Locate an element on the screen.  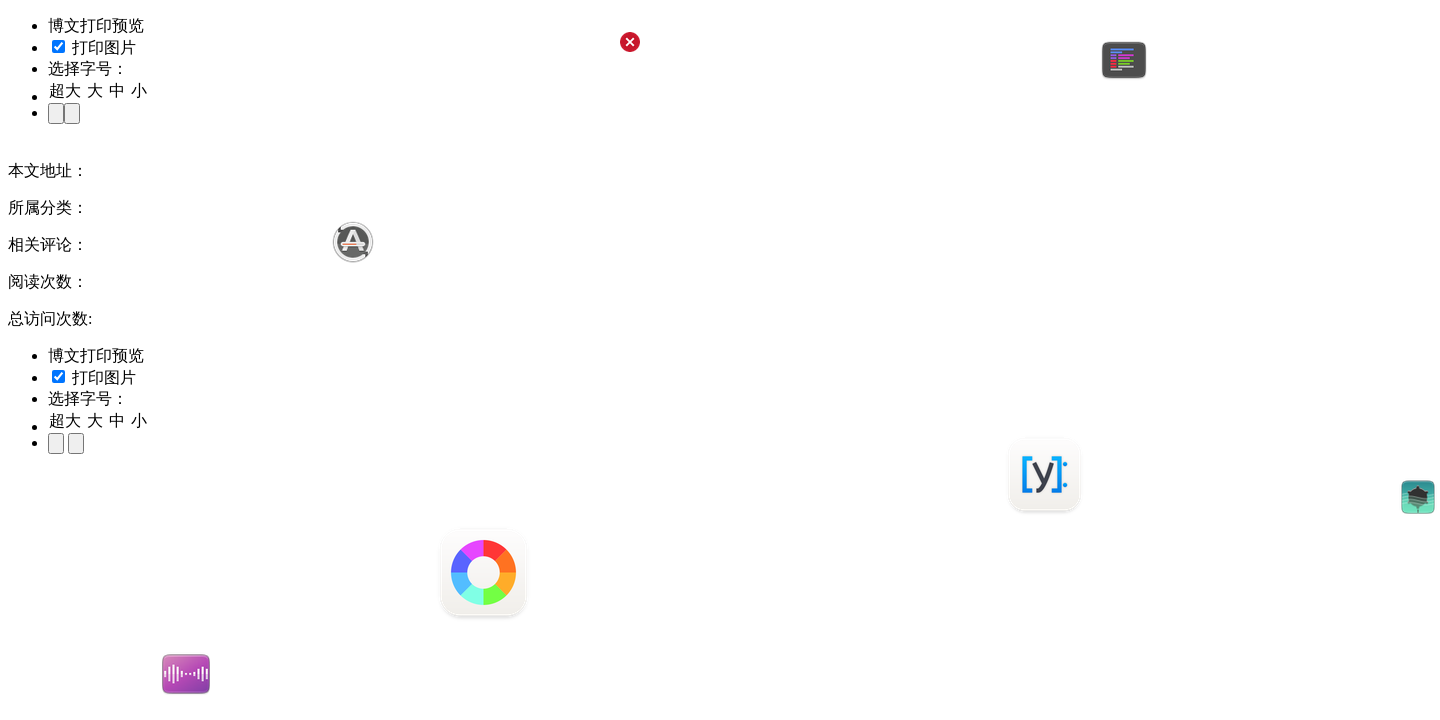
open software development tools is located at coordinates (1124, 60).